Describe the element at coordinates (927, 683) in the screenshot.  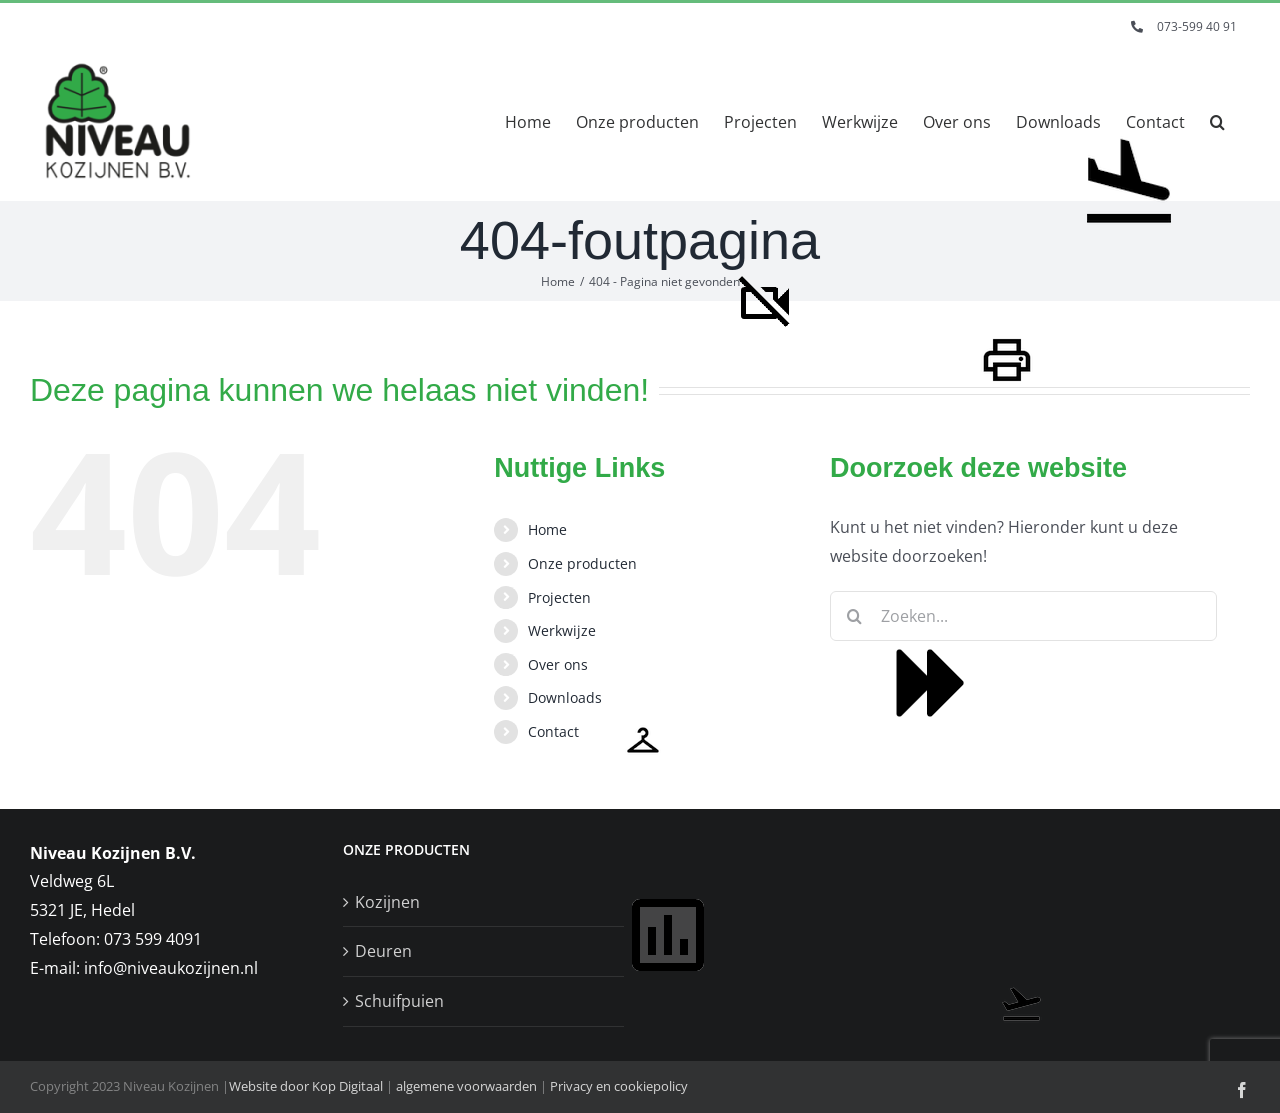
I see `skip forward or fast forward` at that location.